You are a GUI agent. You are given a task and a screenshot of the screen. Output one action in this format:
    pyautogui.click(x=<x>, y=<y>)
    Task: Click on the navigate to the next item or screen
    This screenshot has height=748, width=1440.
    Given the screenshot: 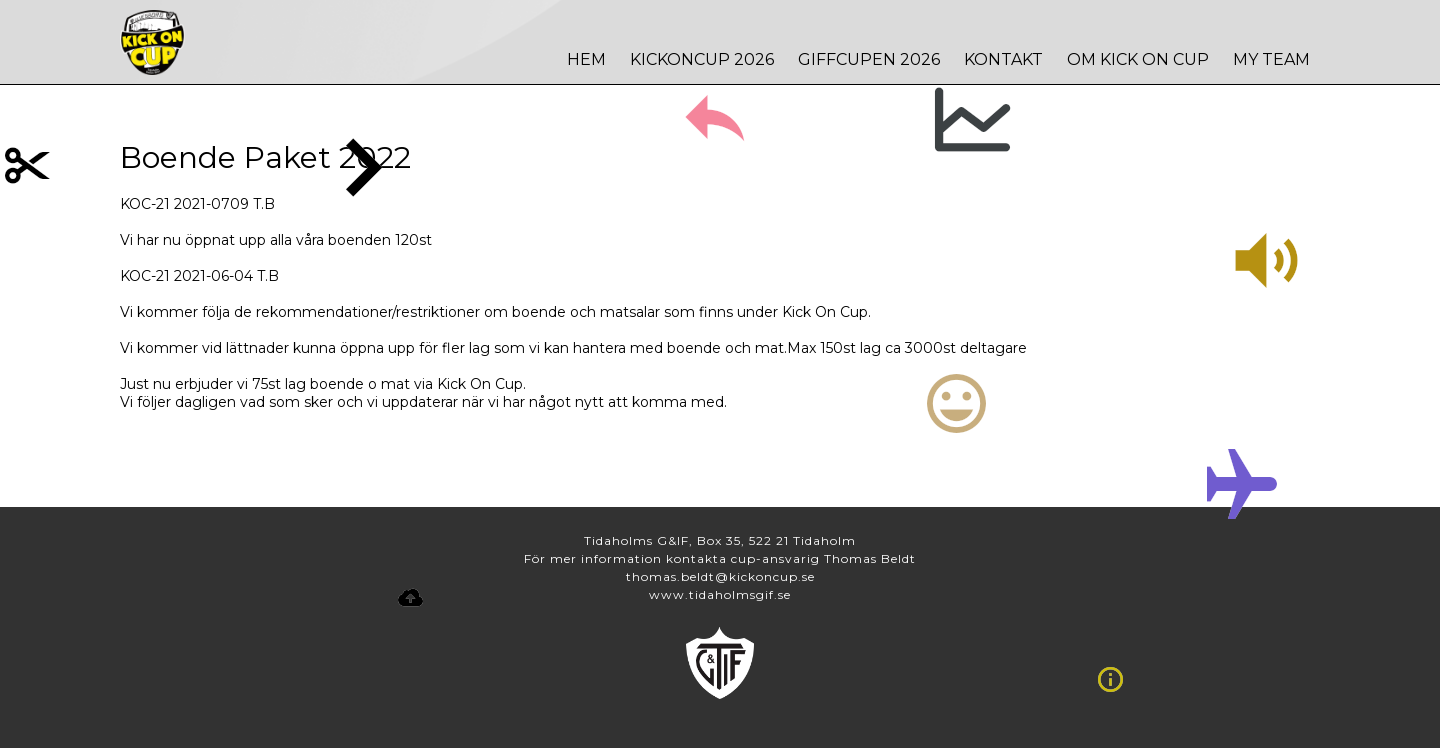 What is the action you would take?
    pyautogui.click(x=363, y=167)
    